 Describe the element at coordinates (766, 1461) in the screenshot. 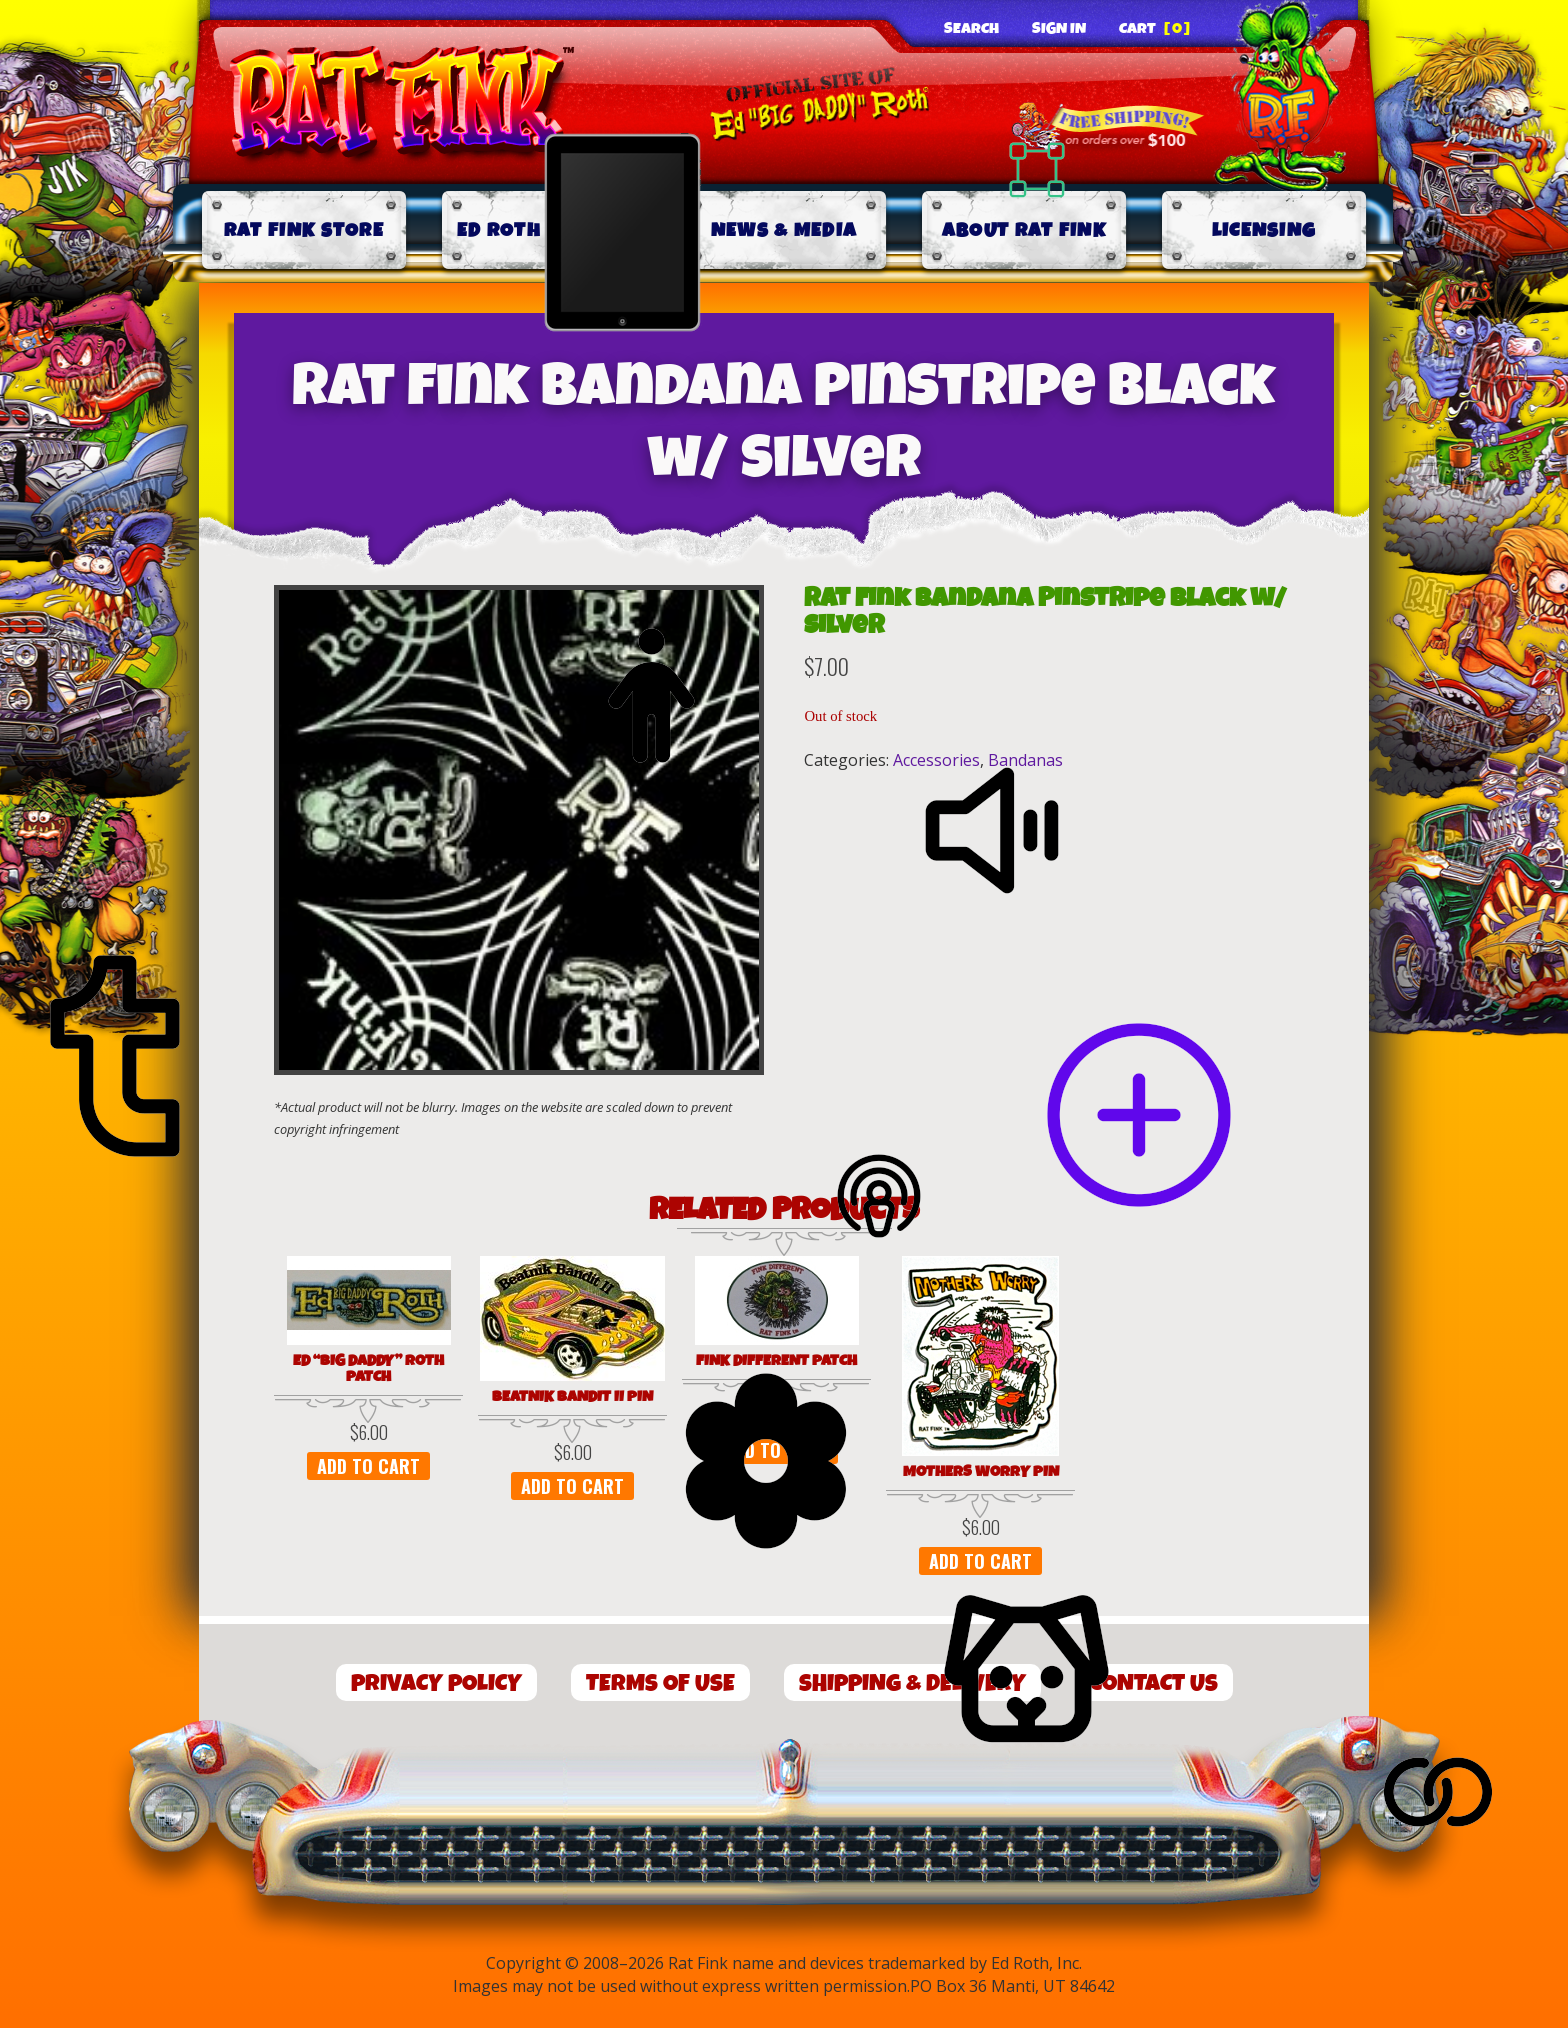

I see `access garden or plant care features` at that location.